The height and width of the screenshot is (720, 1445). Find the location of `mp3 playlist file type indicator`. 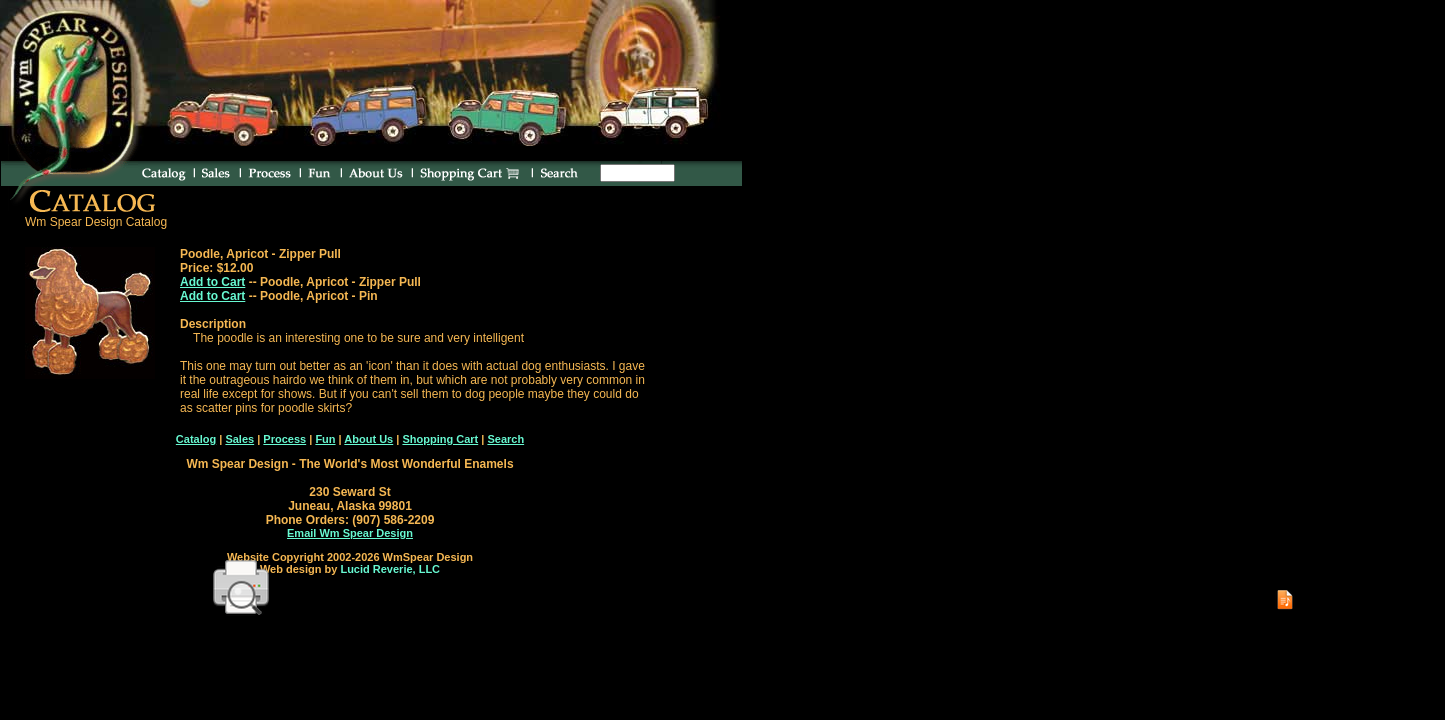

mp3 playlist file type indicator is located at coordinates (1285, 600).